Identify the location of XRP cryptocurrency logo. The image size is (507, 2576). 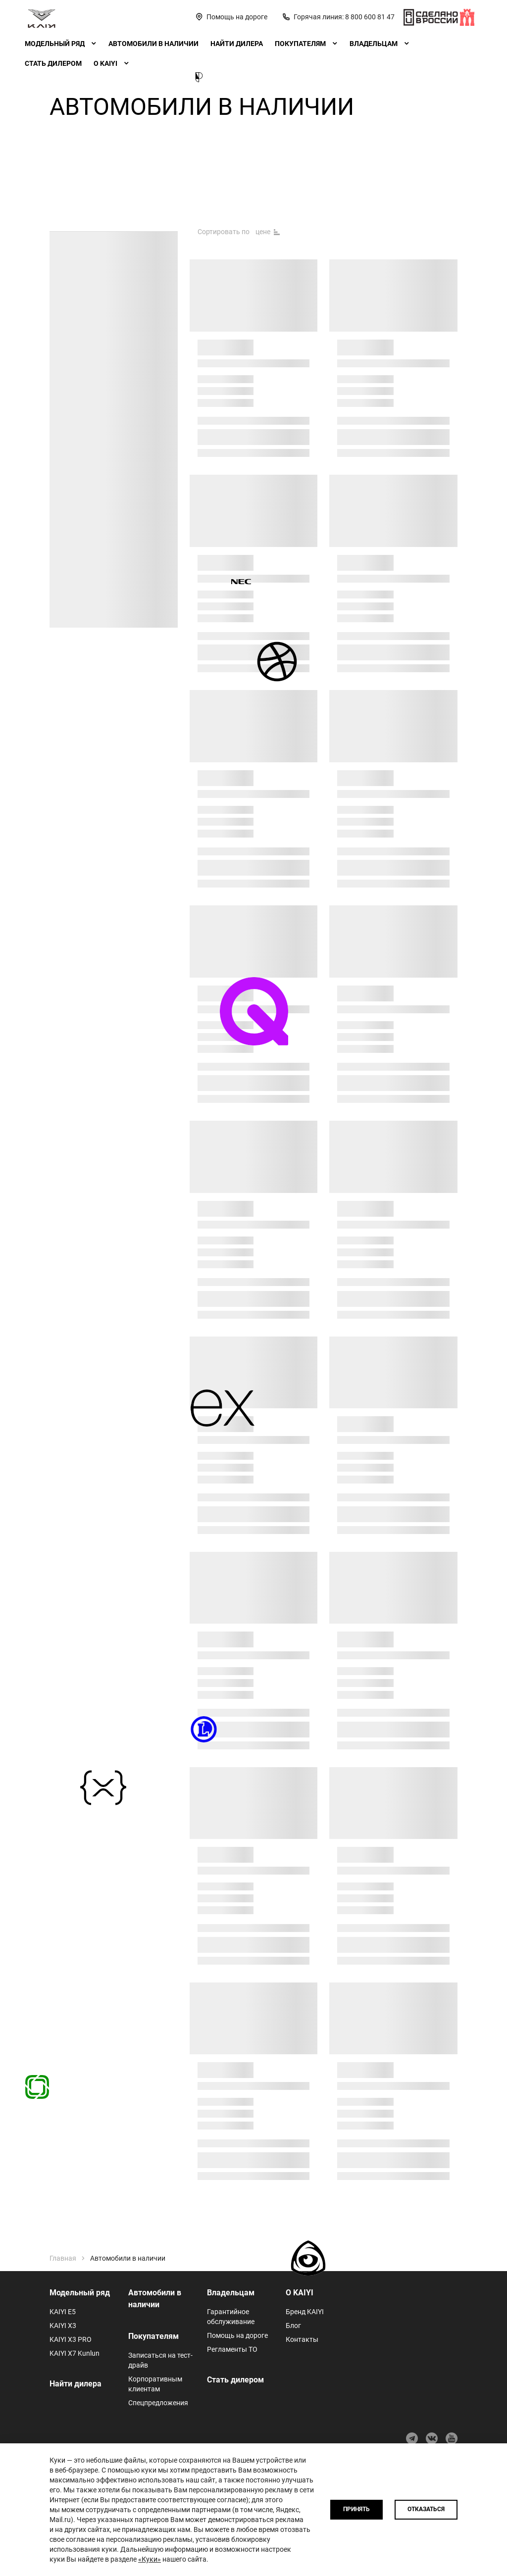
(103, 1787).